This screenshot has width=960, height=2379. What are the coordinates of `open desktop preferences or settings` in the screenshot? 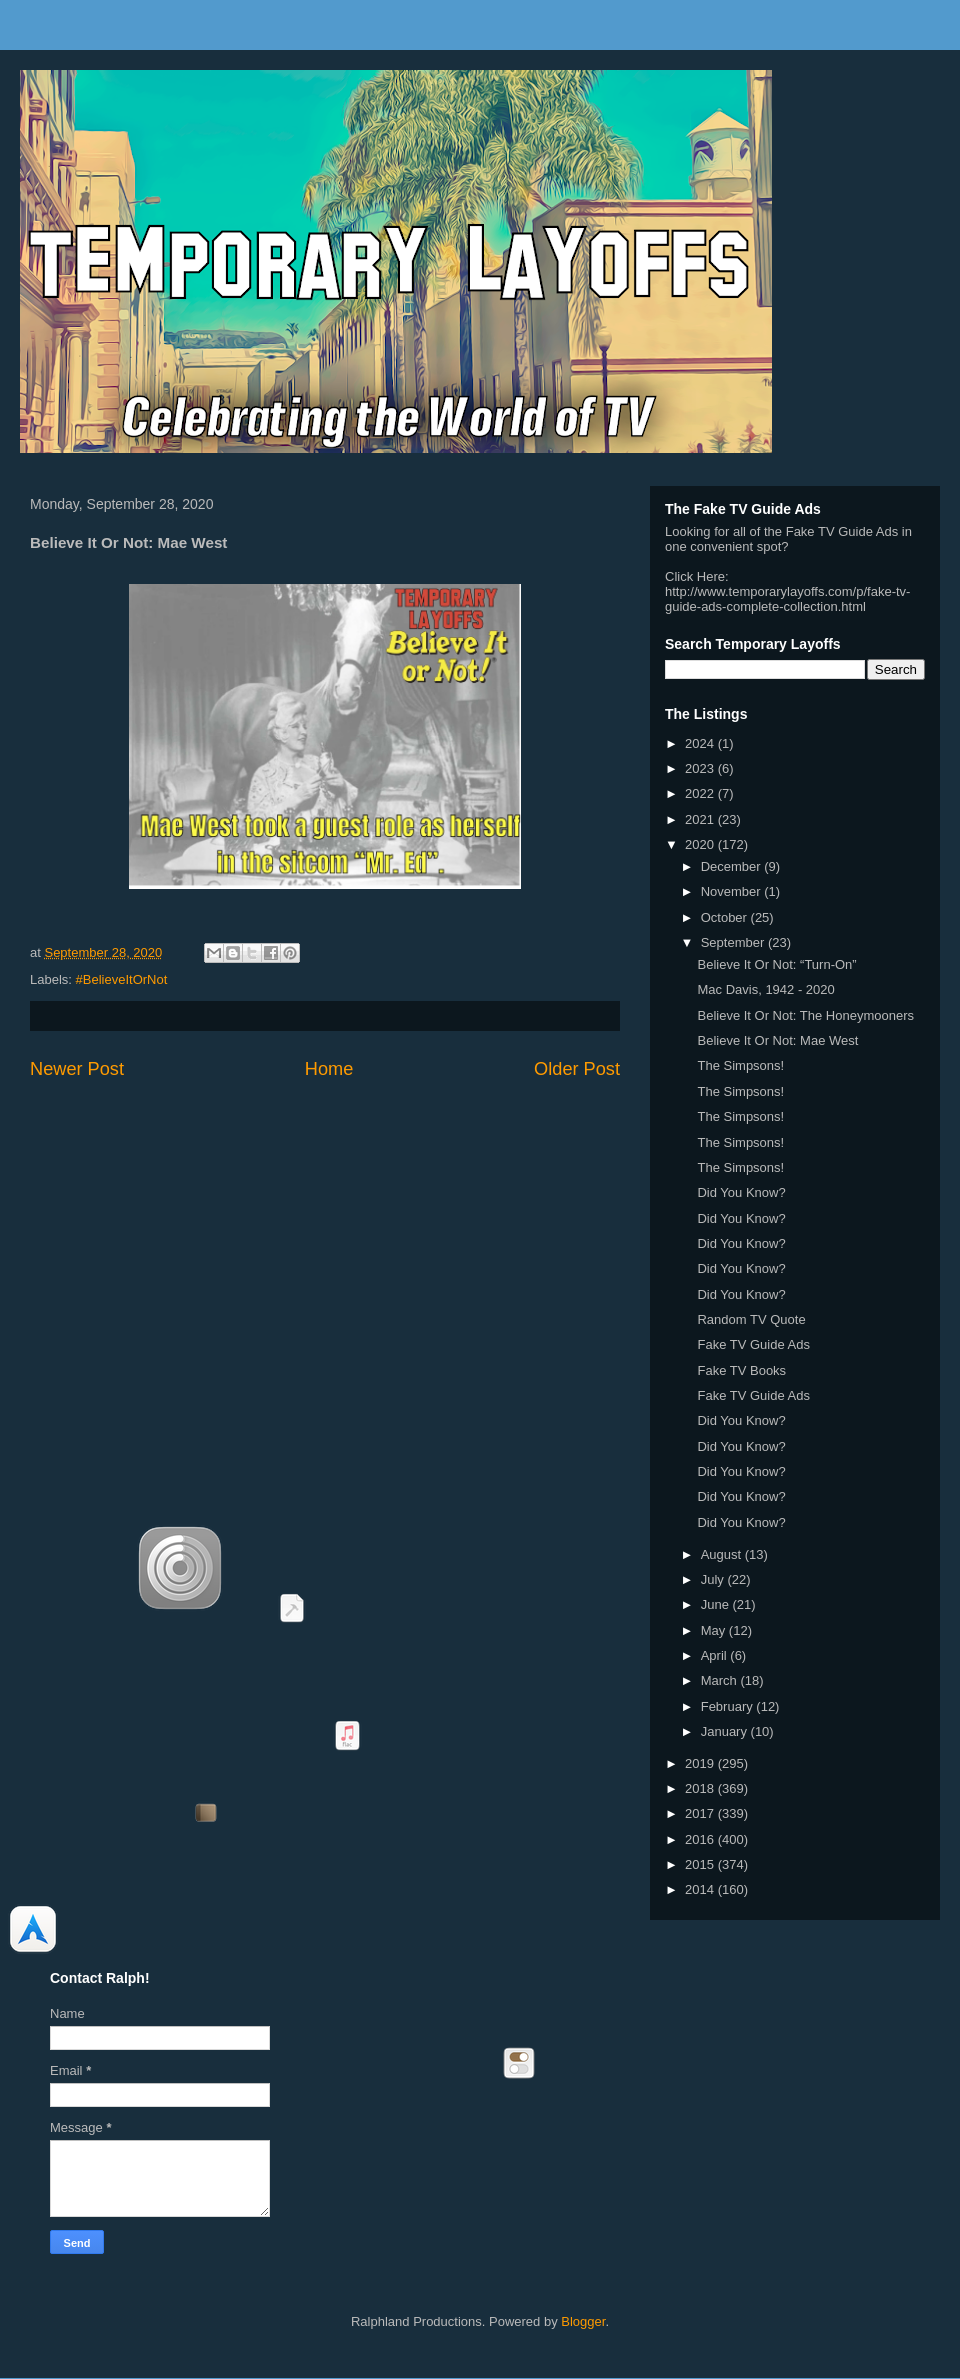 It's located at (519, 2063).